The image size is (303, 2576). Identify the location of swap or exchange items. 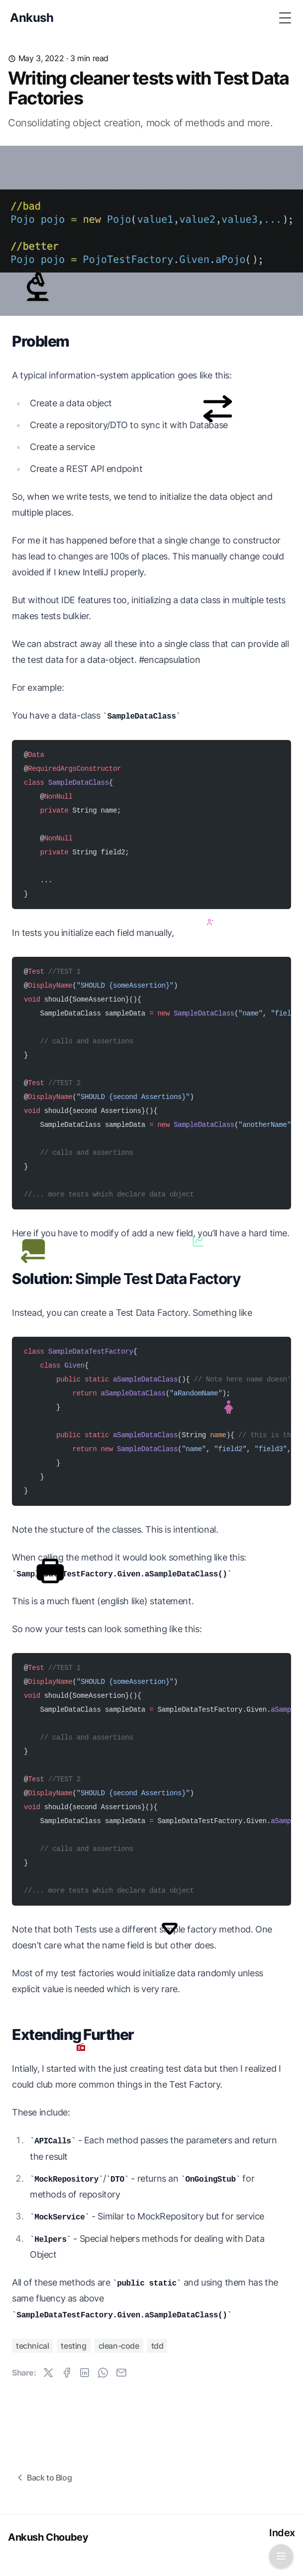
(217, 408).